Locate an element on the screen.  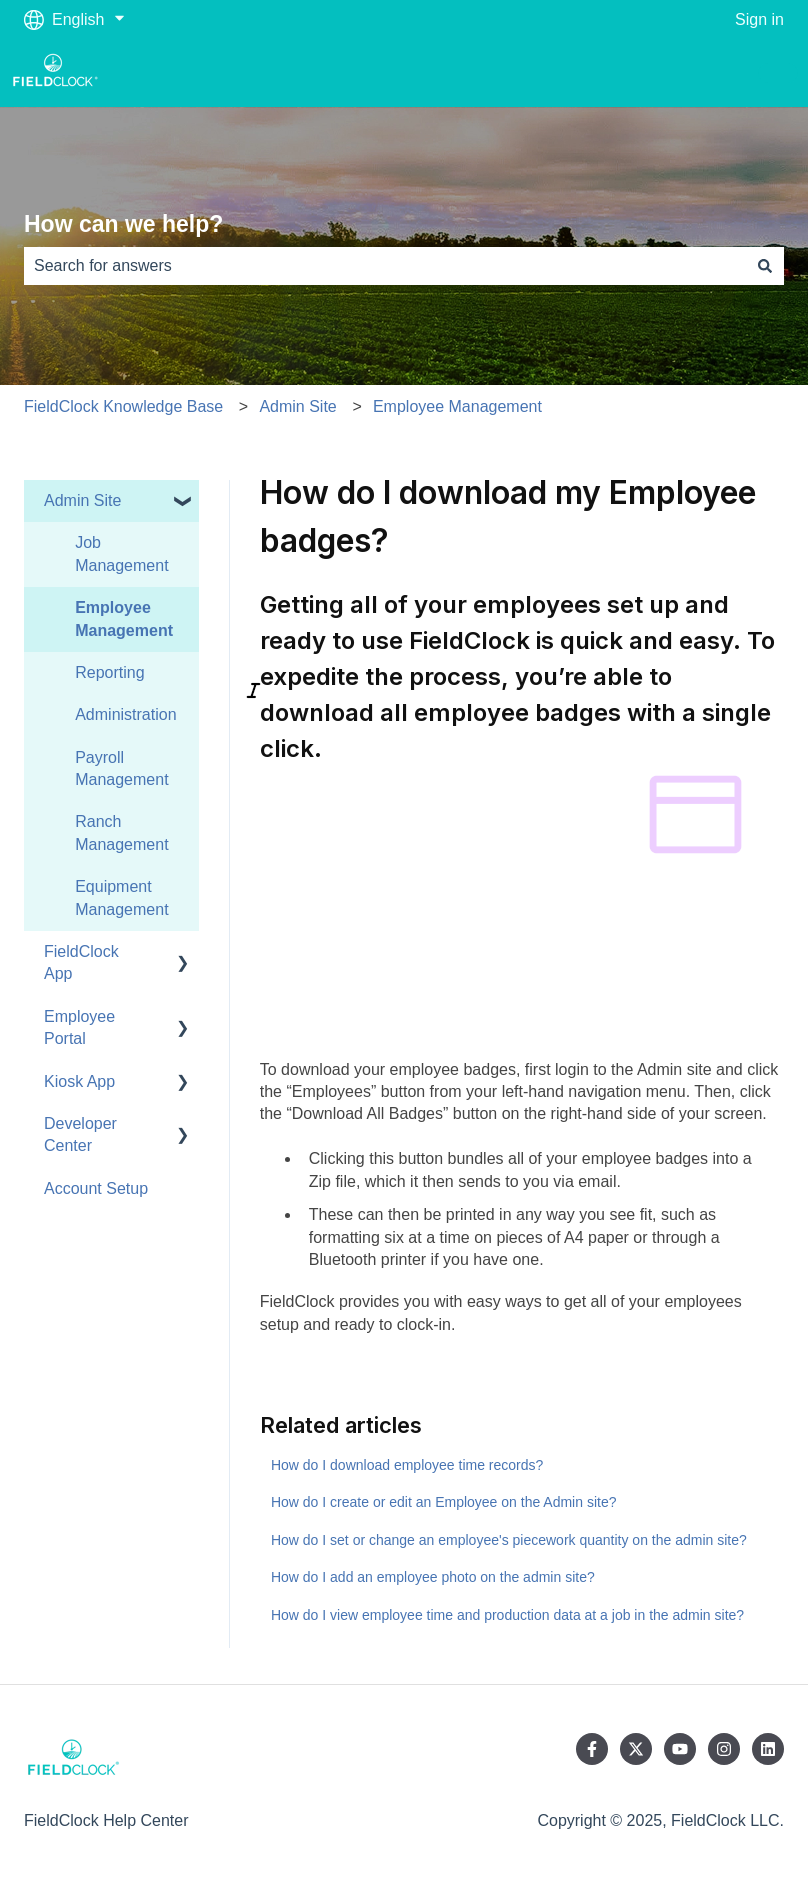
open web browser is located at coordinates (695, 814).